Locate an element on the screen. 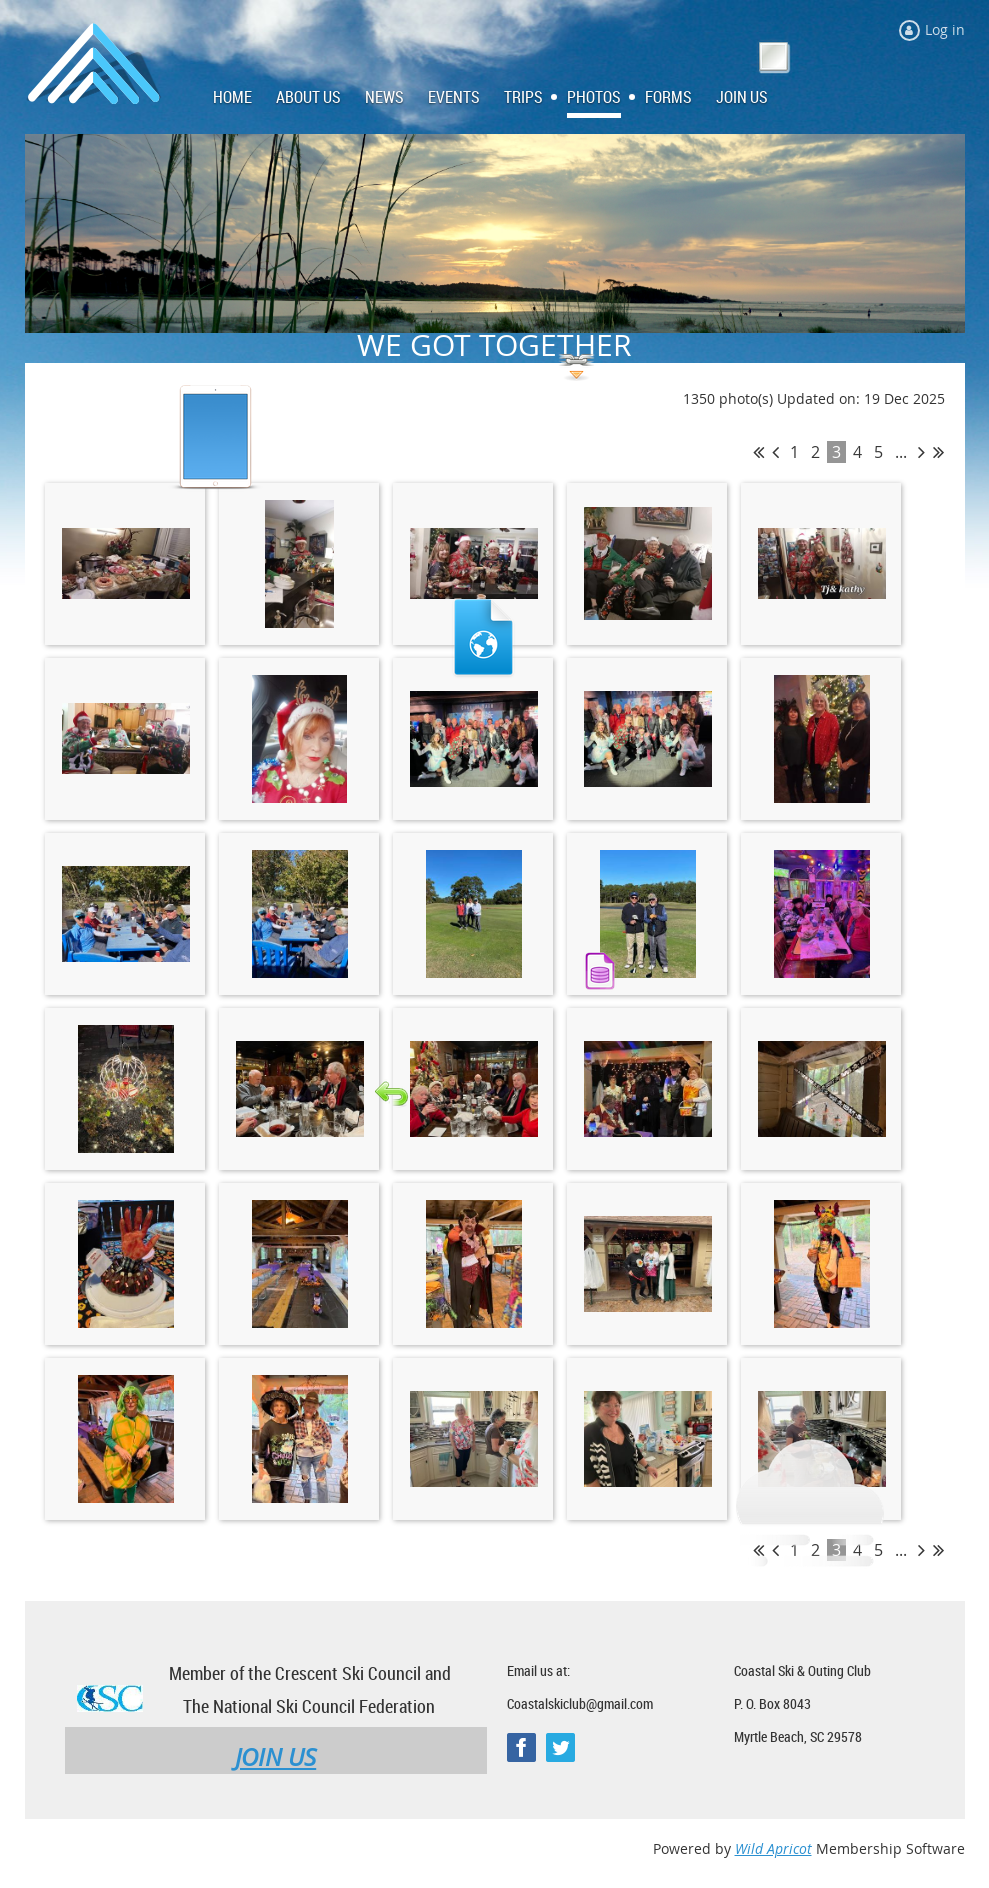 This screenshot has height=1888, width=989. indicates foggy weather conditions is located at coordinates (810, 1503).